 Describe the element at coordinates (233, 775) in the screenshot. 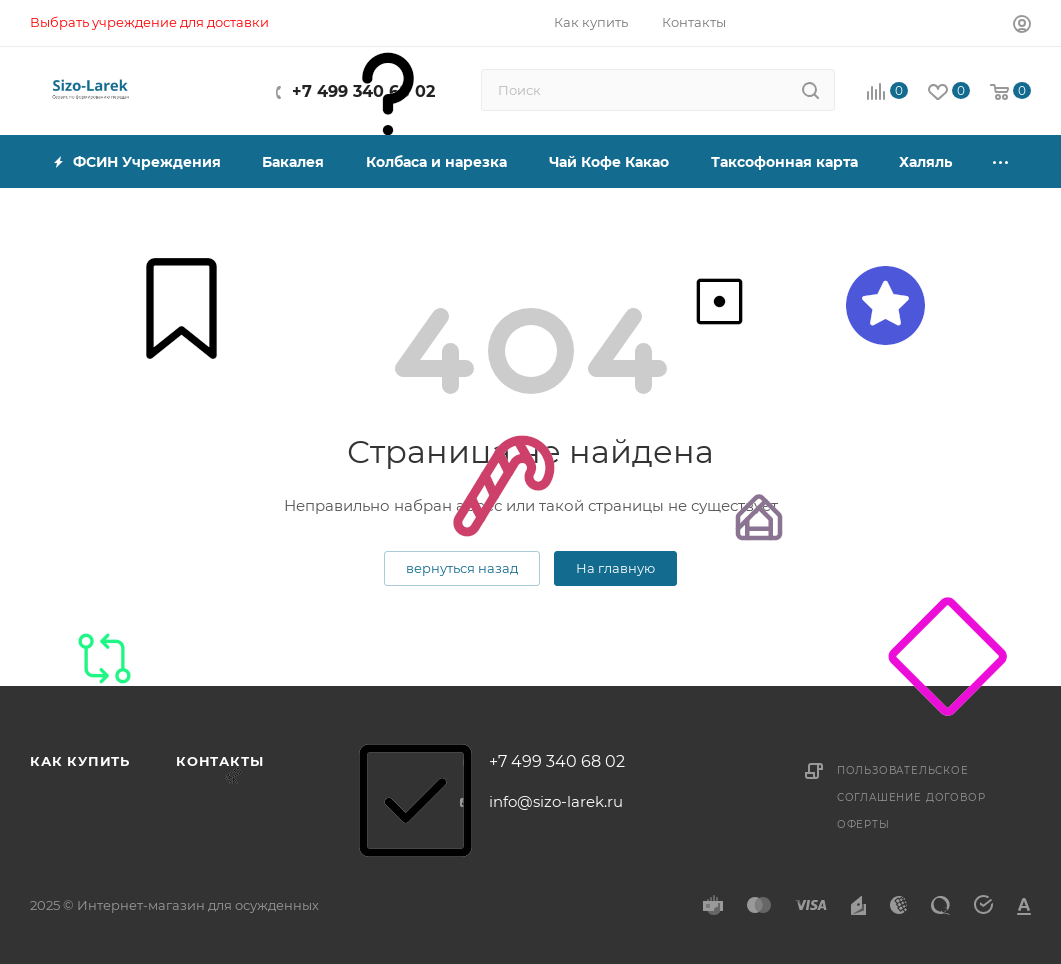

I see `explore or discover new content` at that location.